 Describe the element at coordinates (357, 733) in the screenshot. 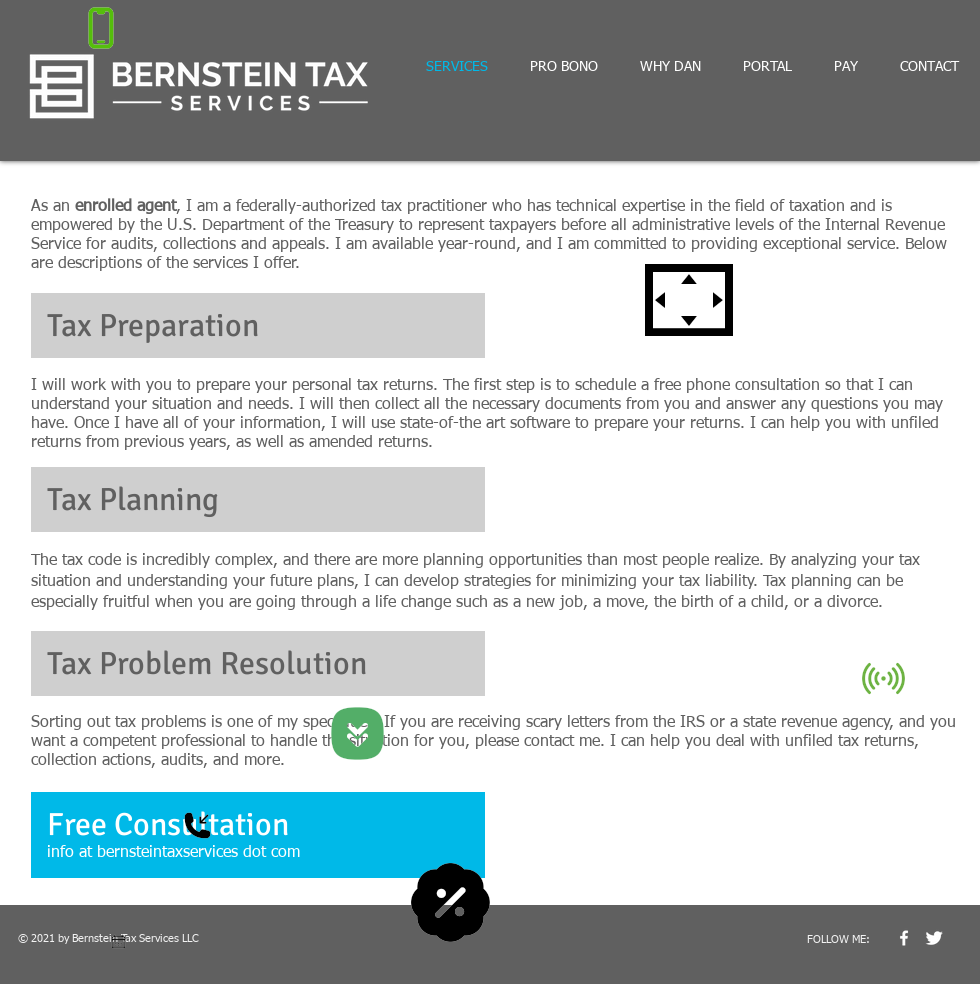

I see `expand content or show more options` at that location.